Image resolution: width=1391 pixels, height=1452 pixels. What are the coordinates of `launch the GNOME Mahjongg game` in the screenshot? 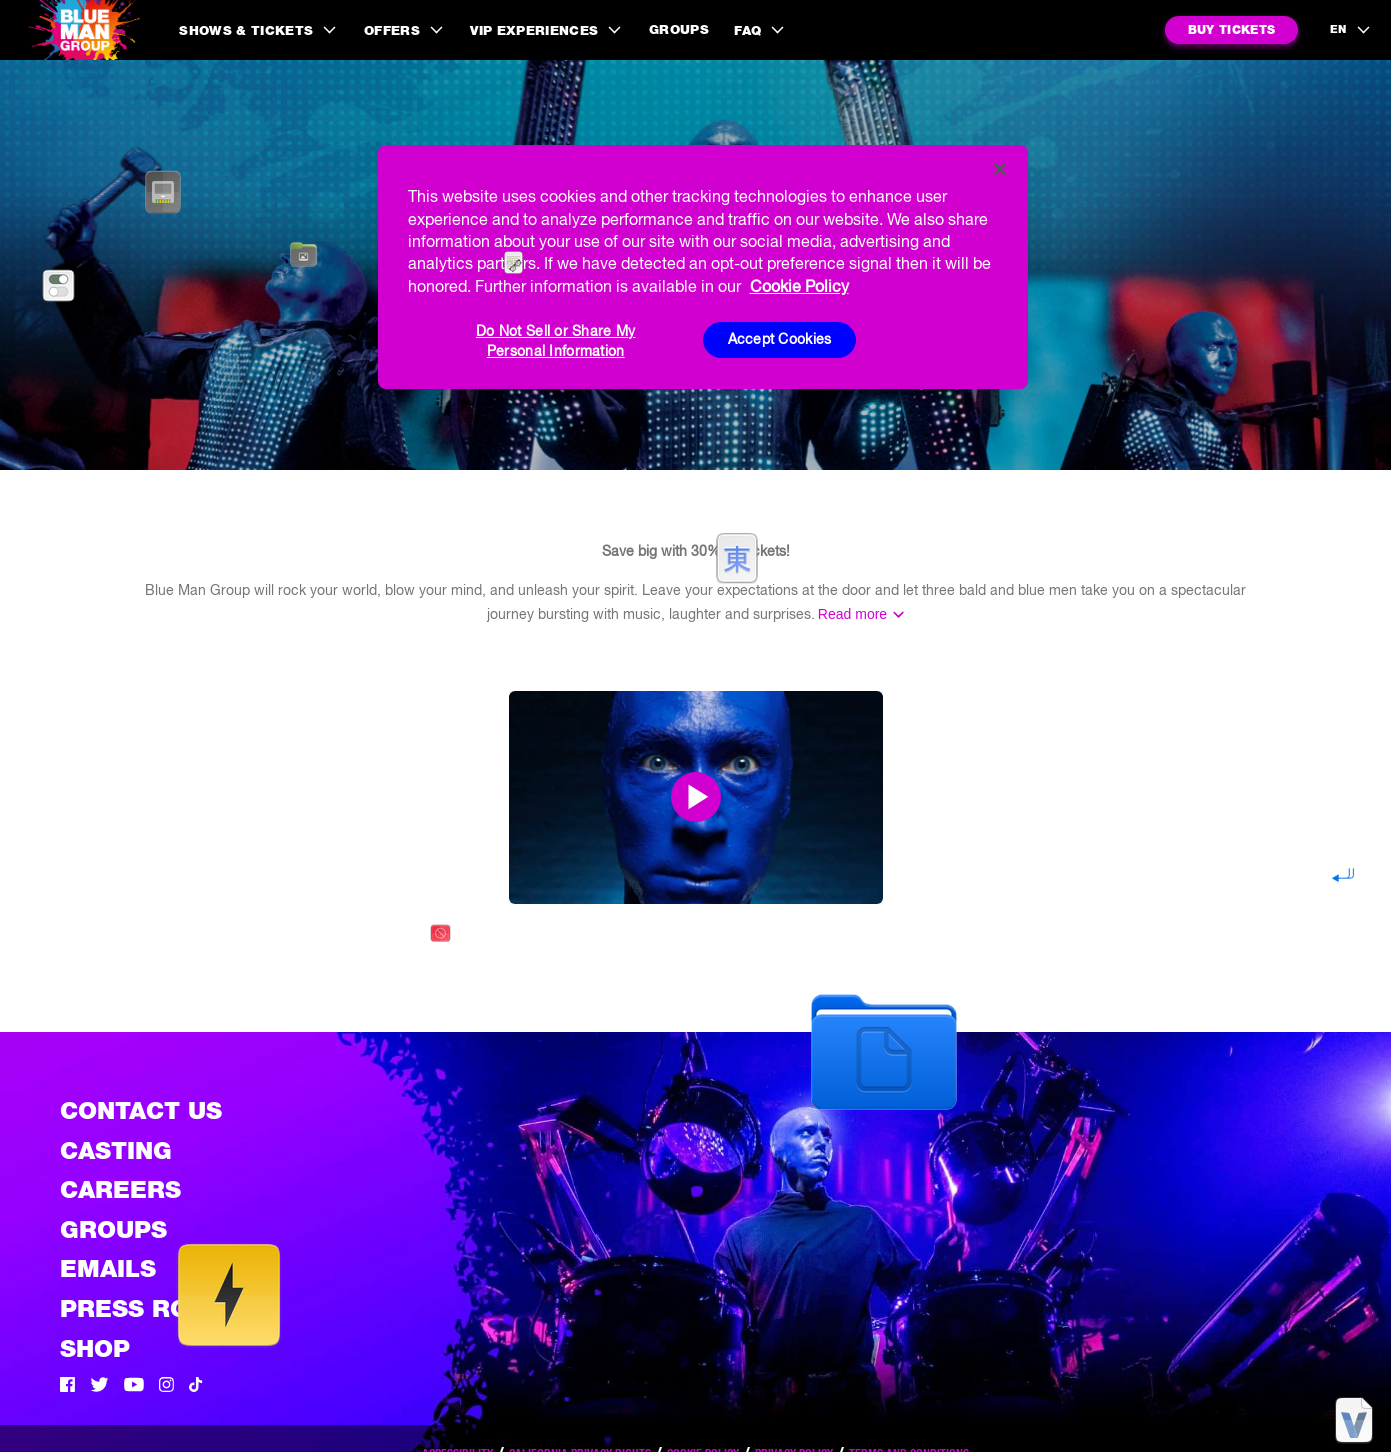 It's located at (737, 558).